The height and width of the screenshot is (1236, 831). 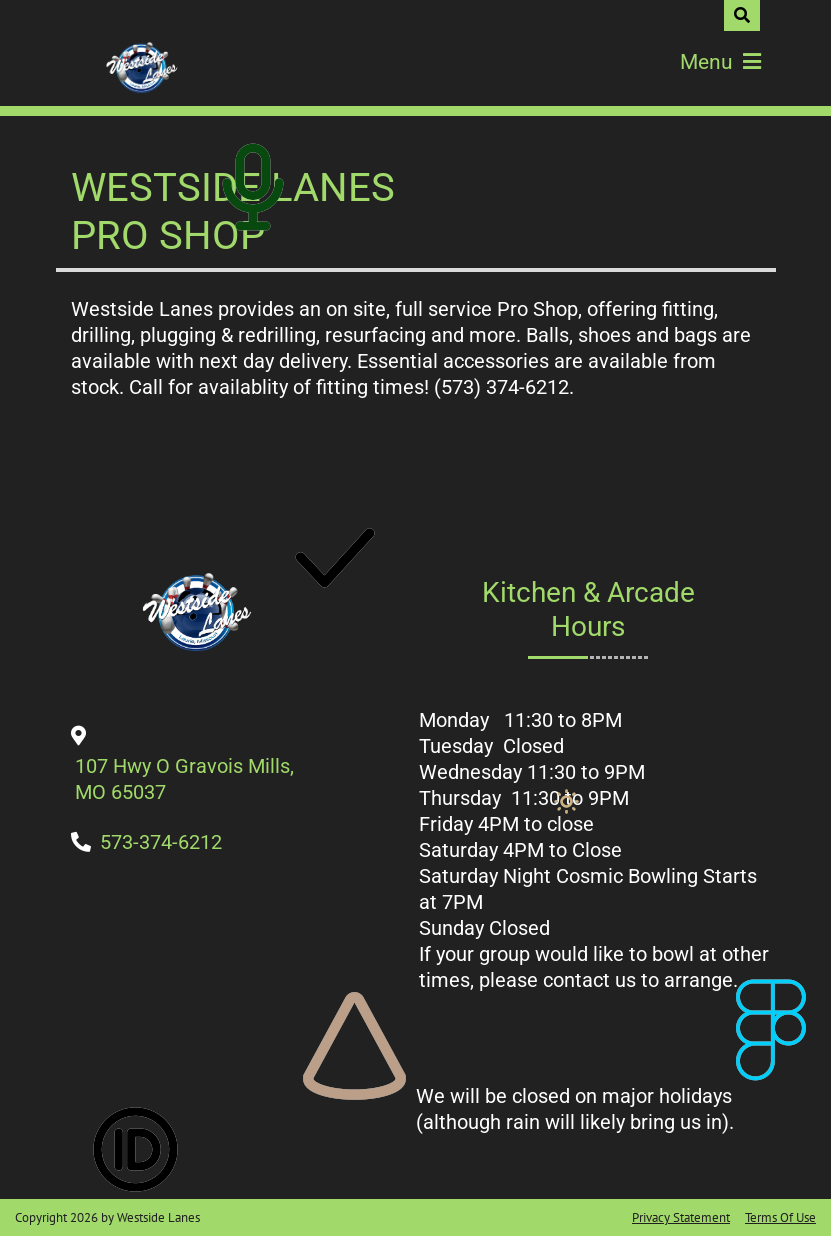 What do you see at coordinates (135, 1149) in the screenshot?
I see `connect to Pushbullet services` at bounding box center [135, 1149].